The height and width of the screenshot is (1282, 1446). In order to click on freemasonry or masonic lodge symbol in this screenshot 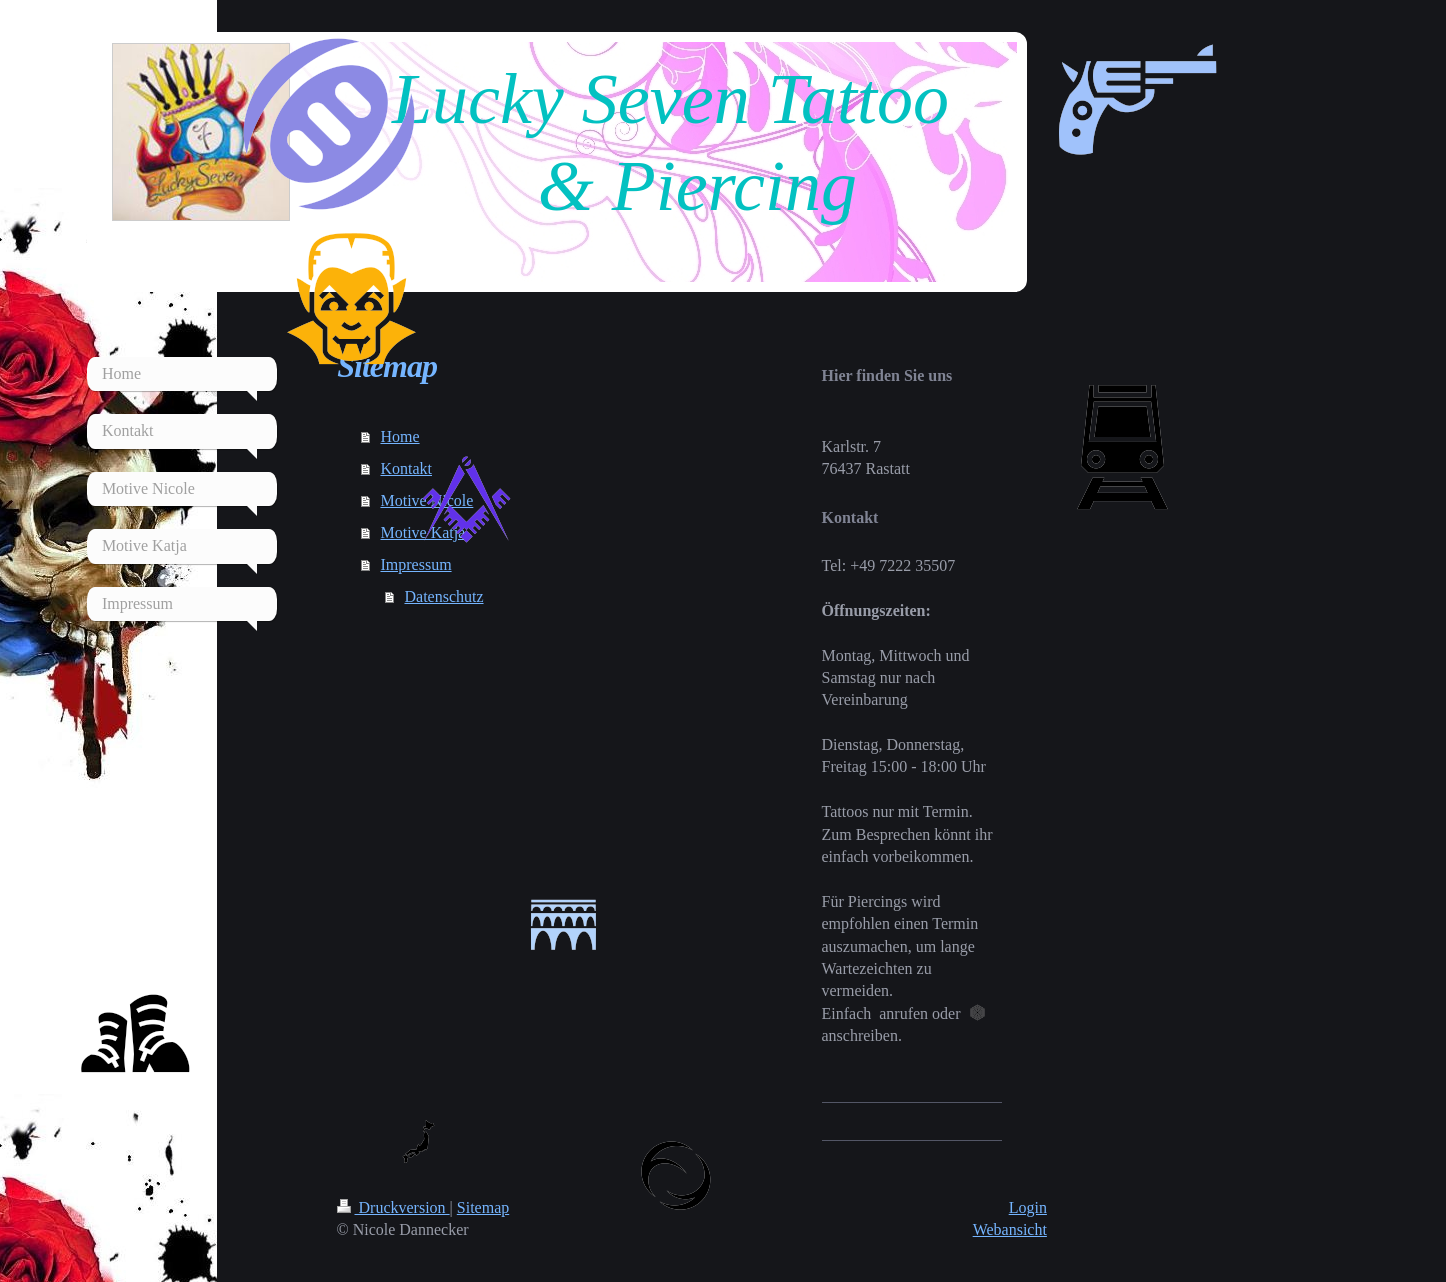, I will do `click(466, 499)`.